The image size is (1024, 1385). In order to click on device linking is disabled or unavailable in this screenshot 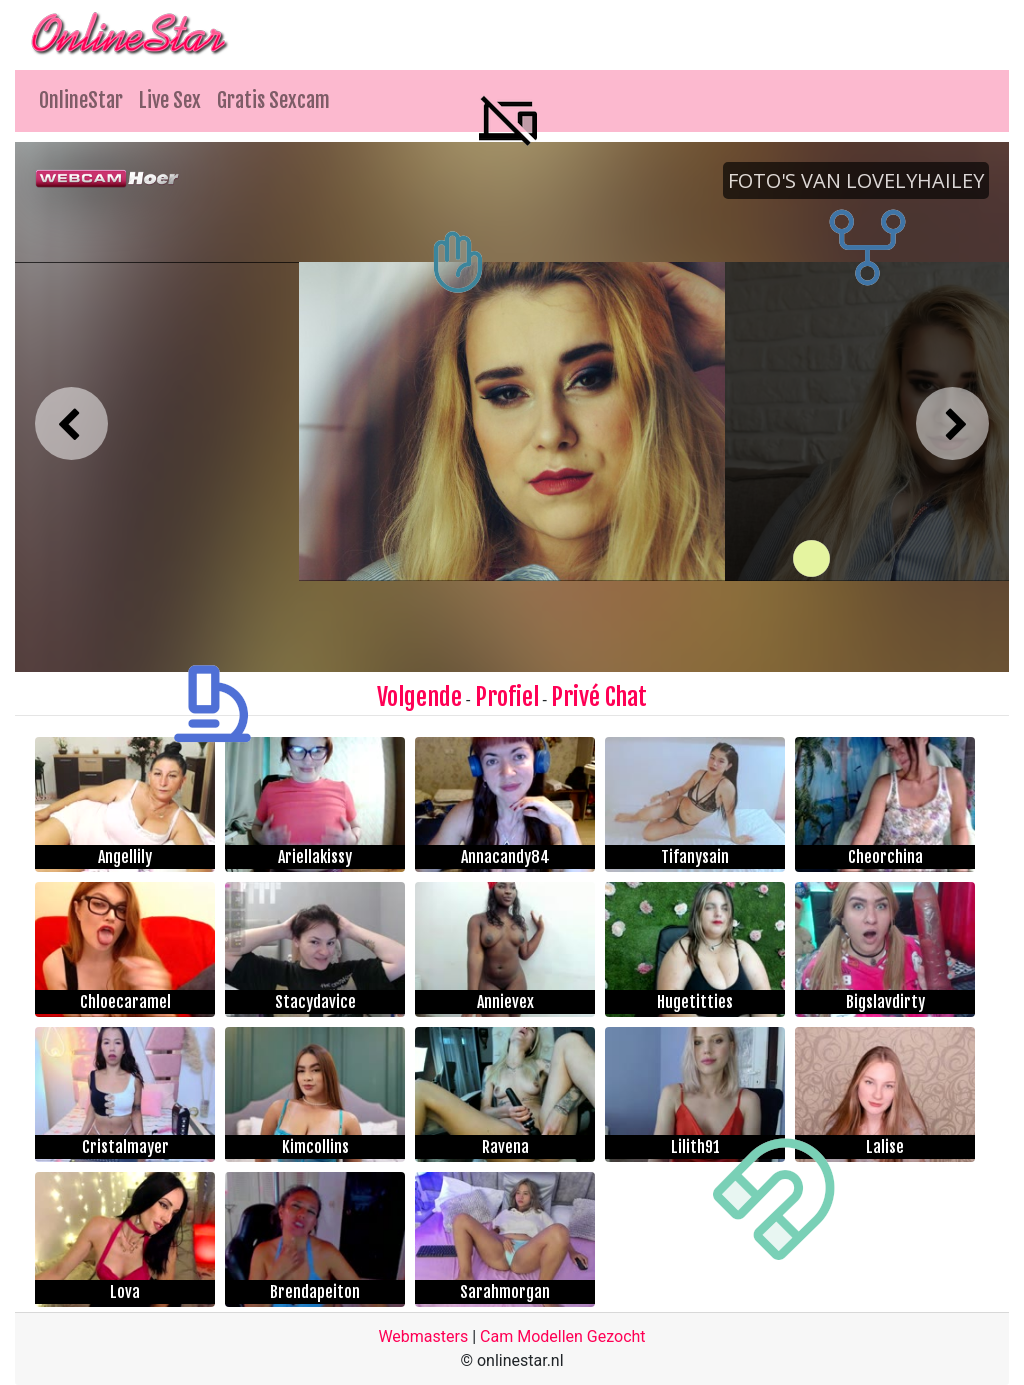, I will do `click(508, 121)`.